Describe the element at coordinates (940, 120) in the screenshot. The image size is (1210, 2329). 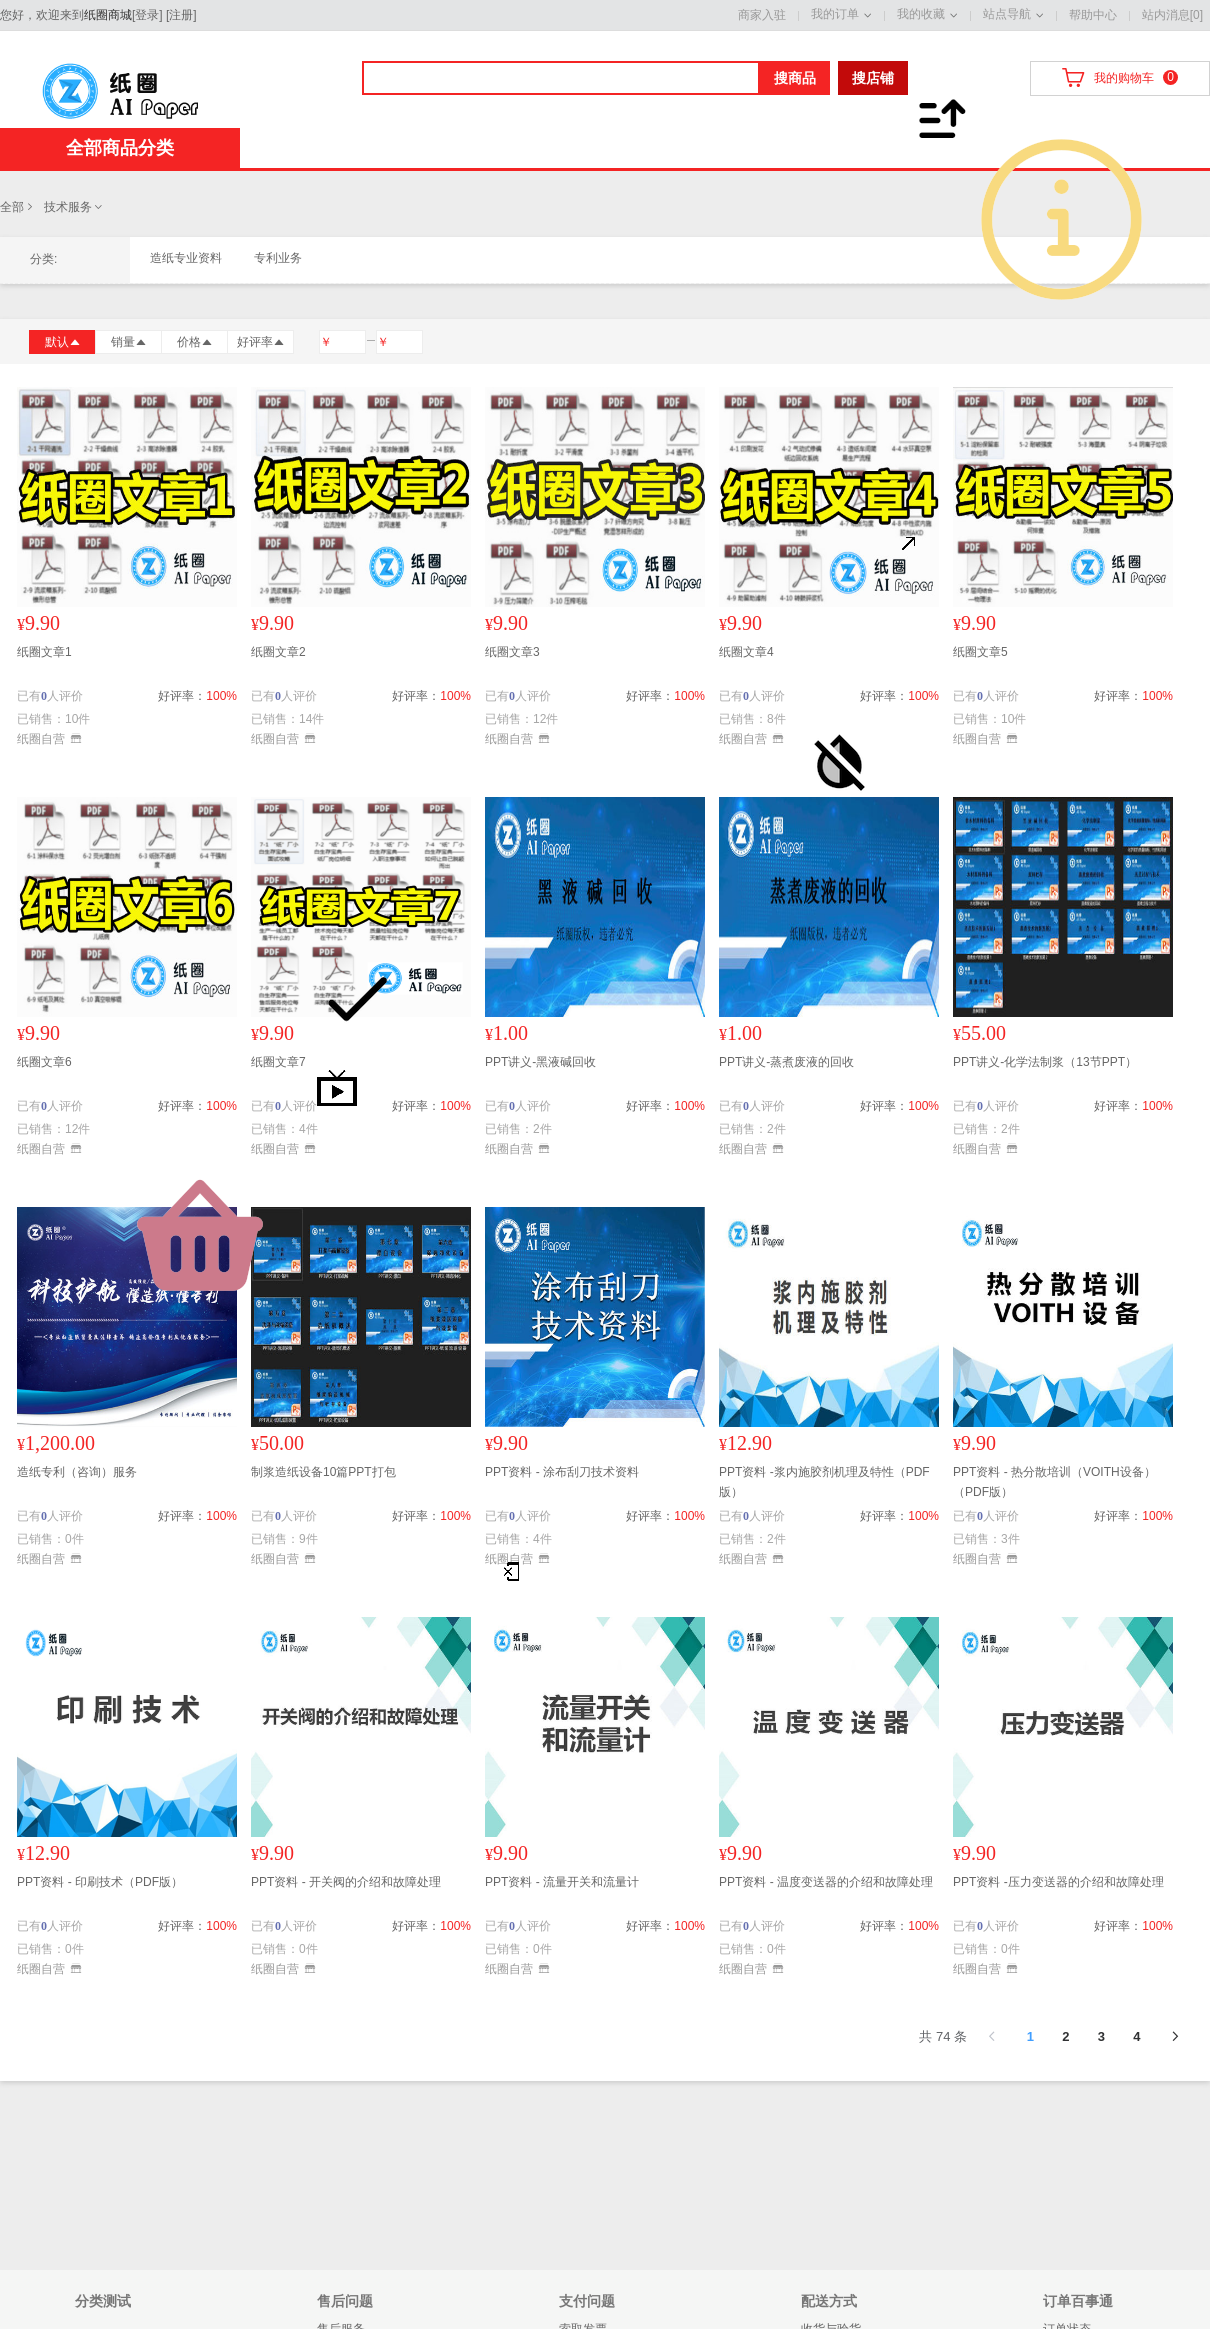
I see `sort items in descending order` at that location.